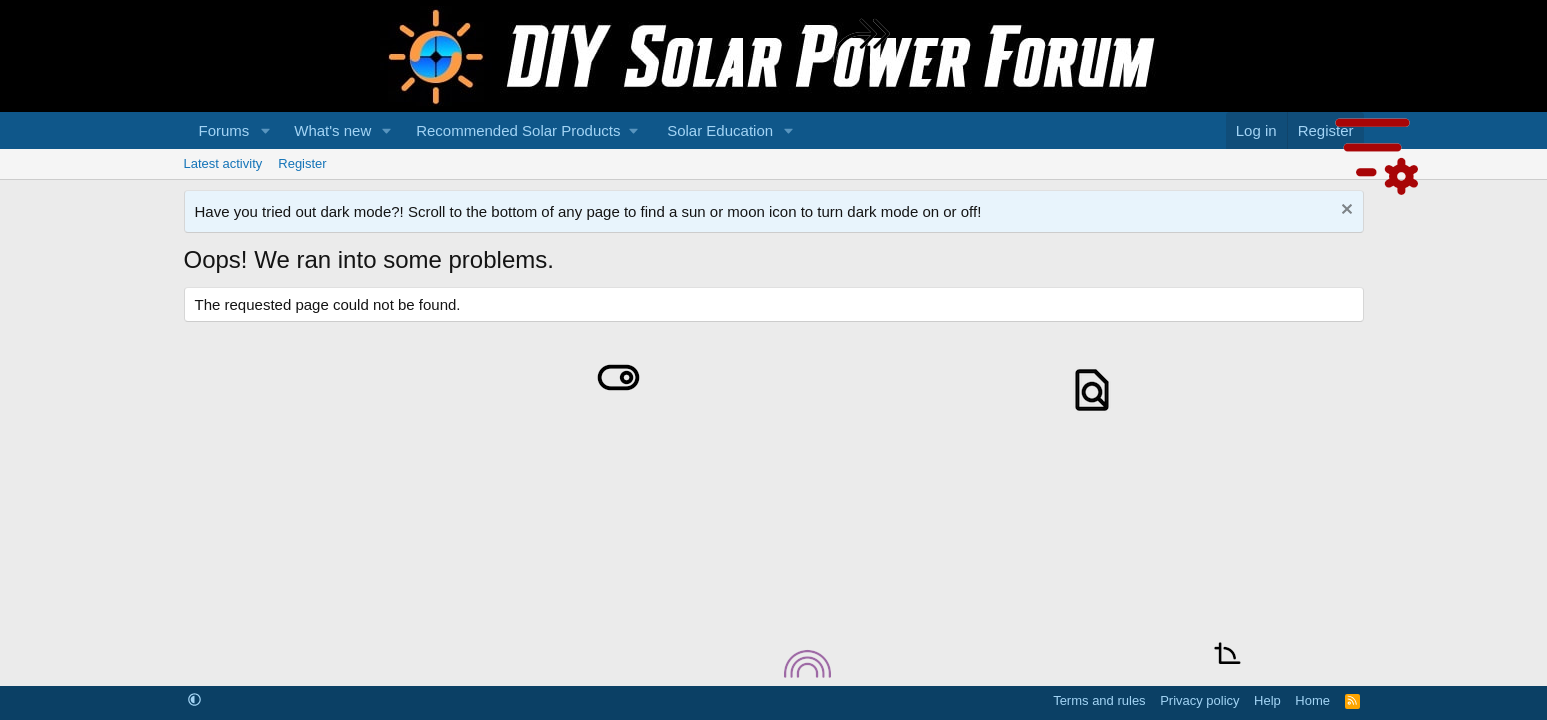 The height and width of the screenshot is (720, 1547). What do you see at coordinates (618, 377) in the screenshot?
I see `toggle switch in the on position` at bounding box center [618, 377].